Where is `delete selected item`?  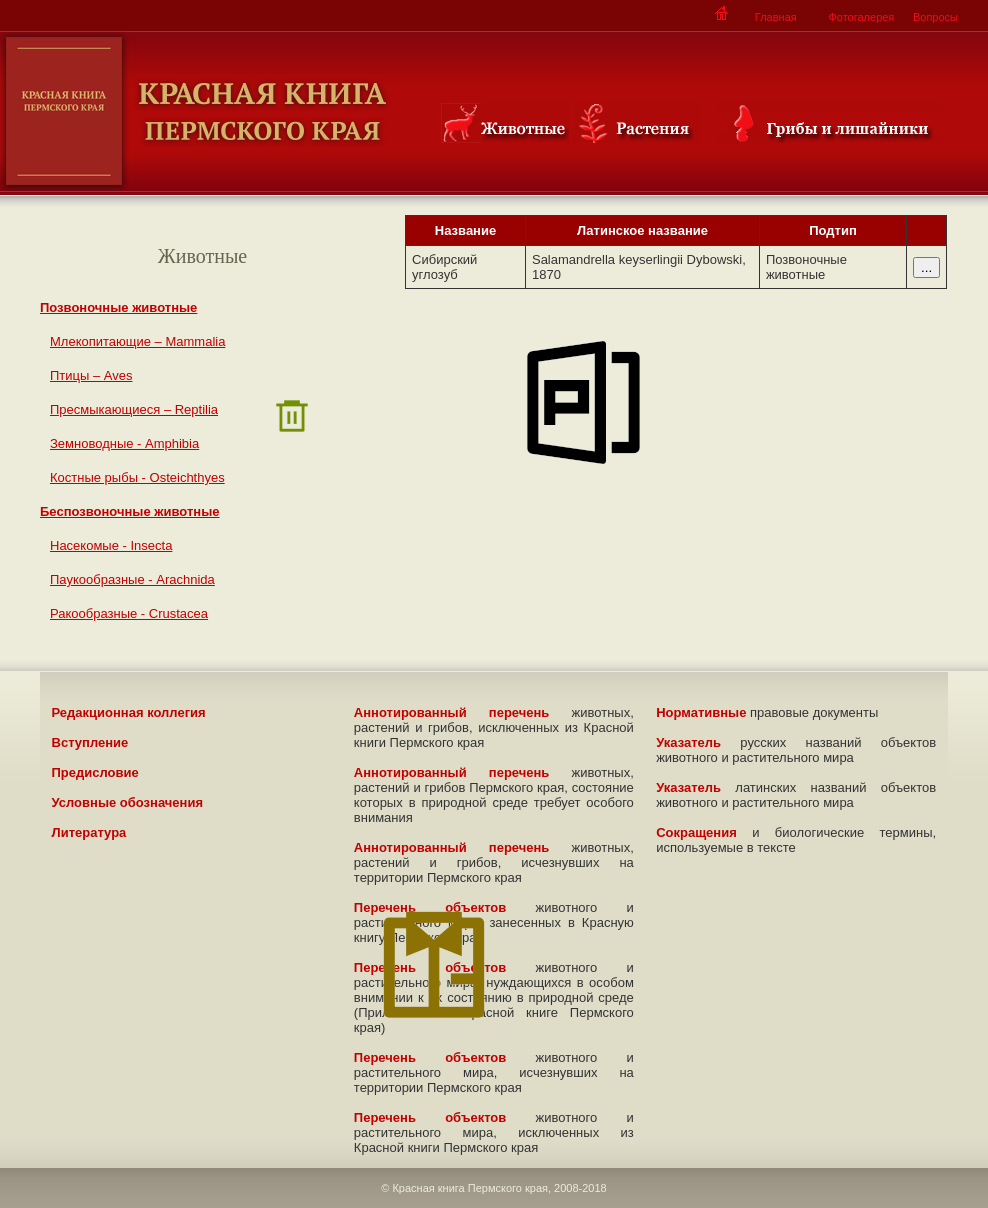
delete selected item is located at coordinates (292, 416).